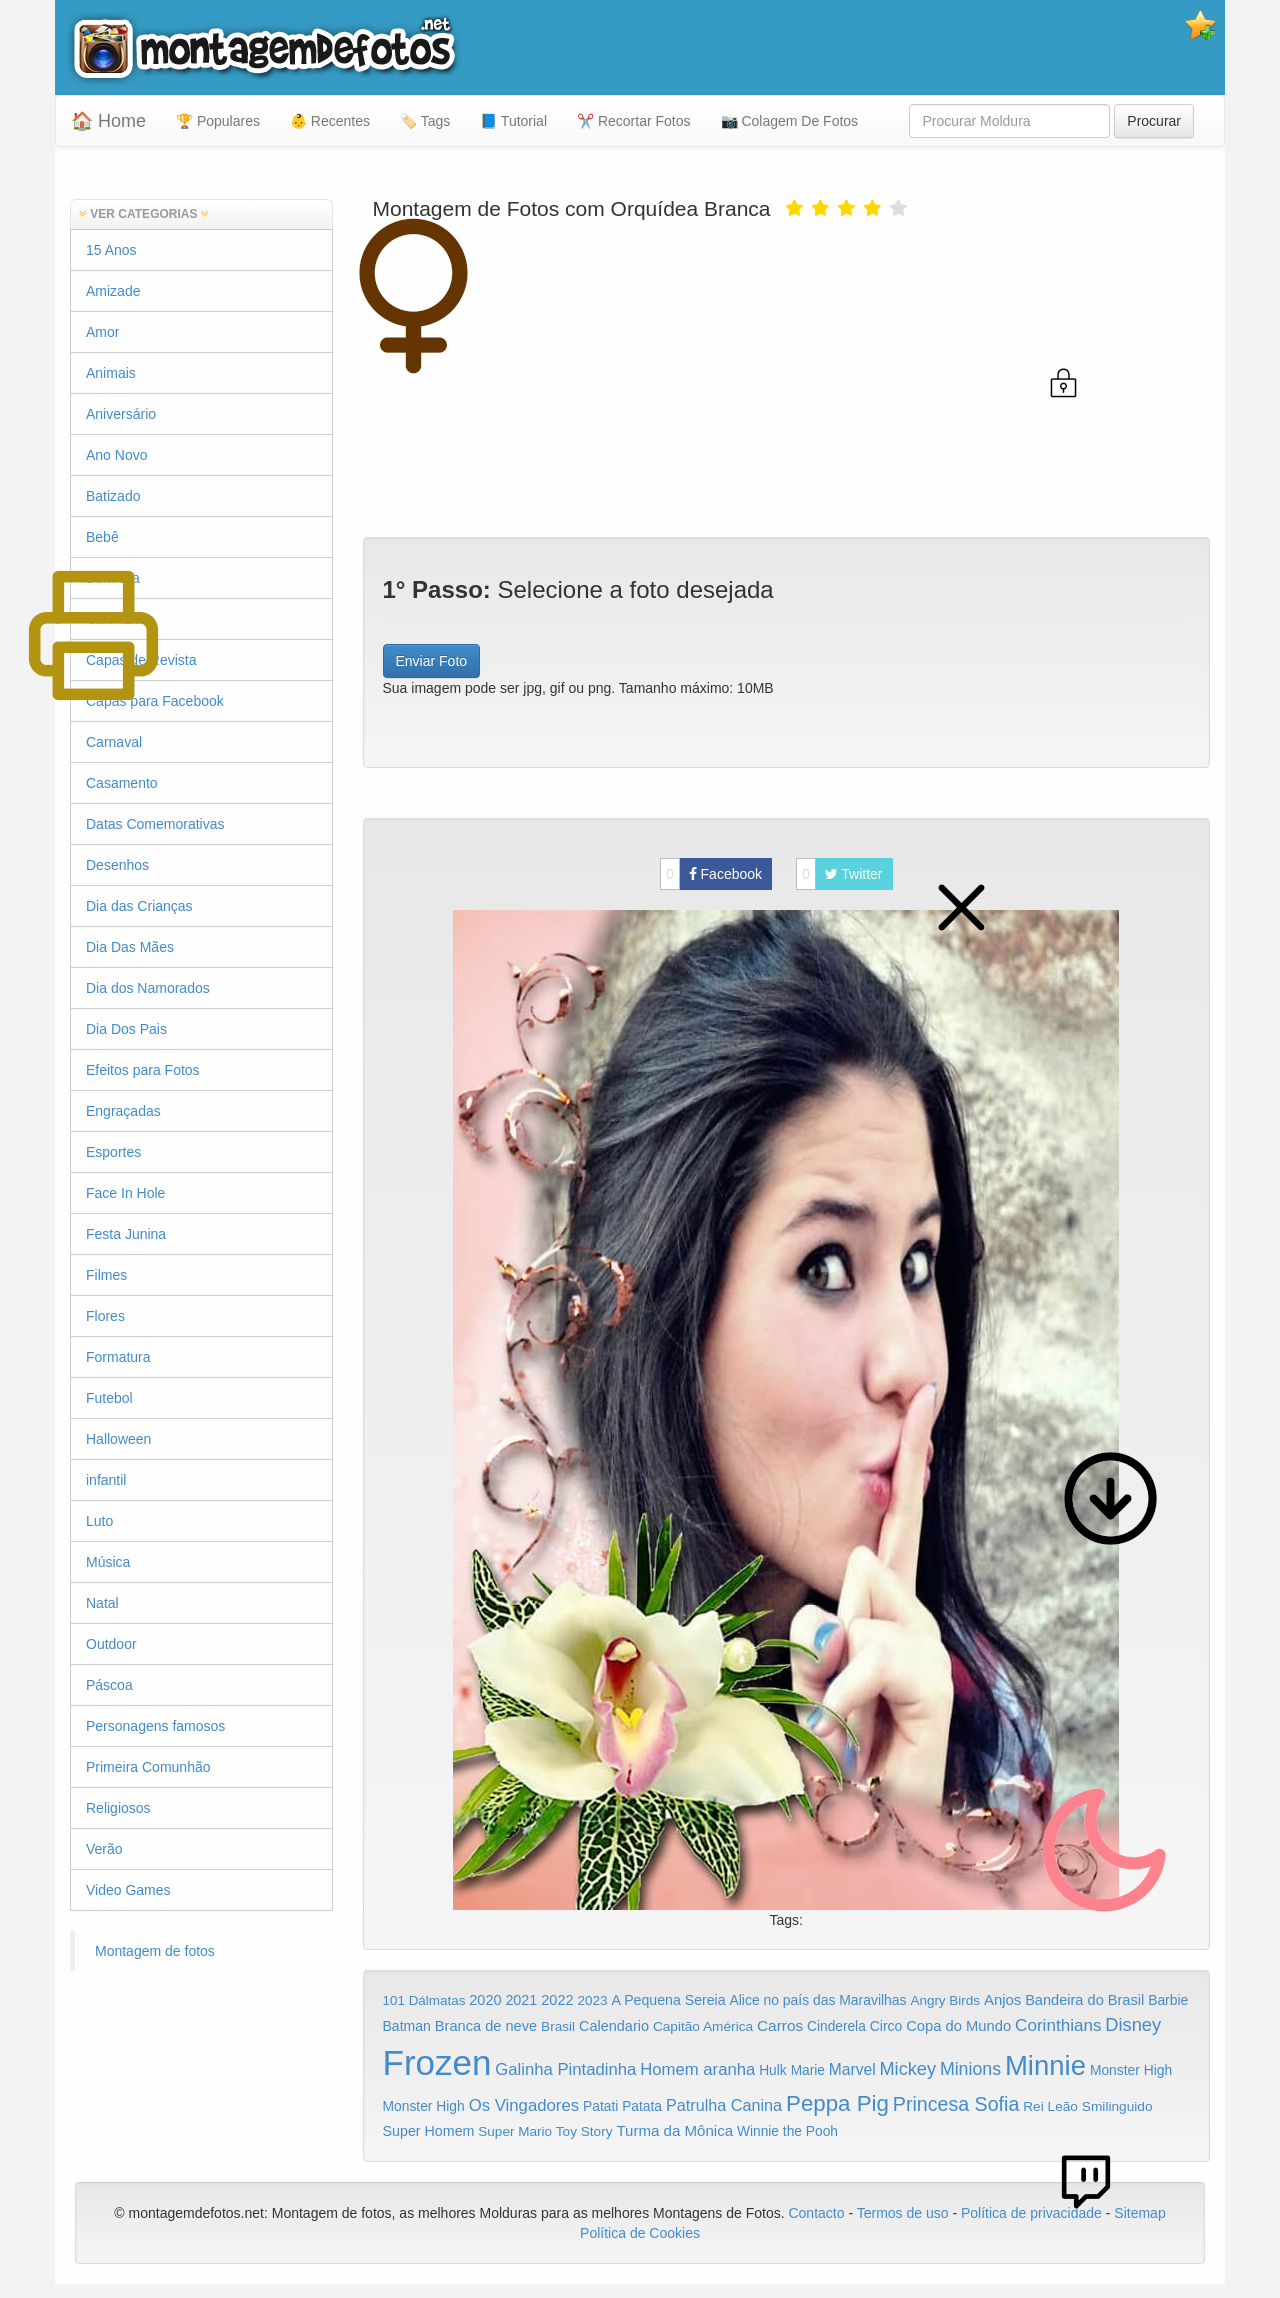  What do you see at coordinates (1086, 2182) in the screenshot?
I see `open twitch app` at bounding box center [1086, 2182].